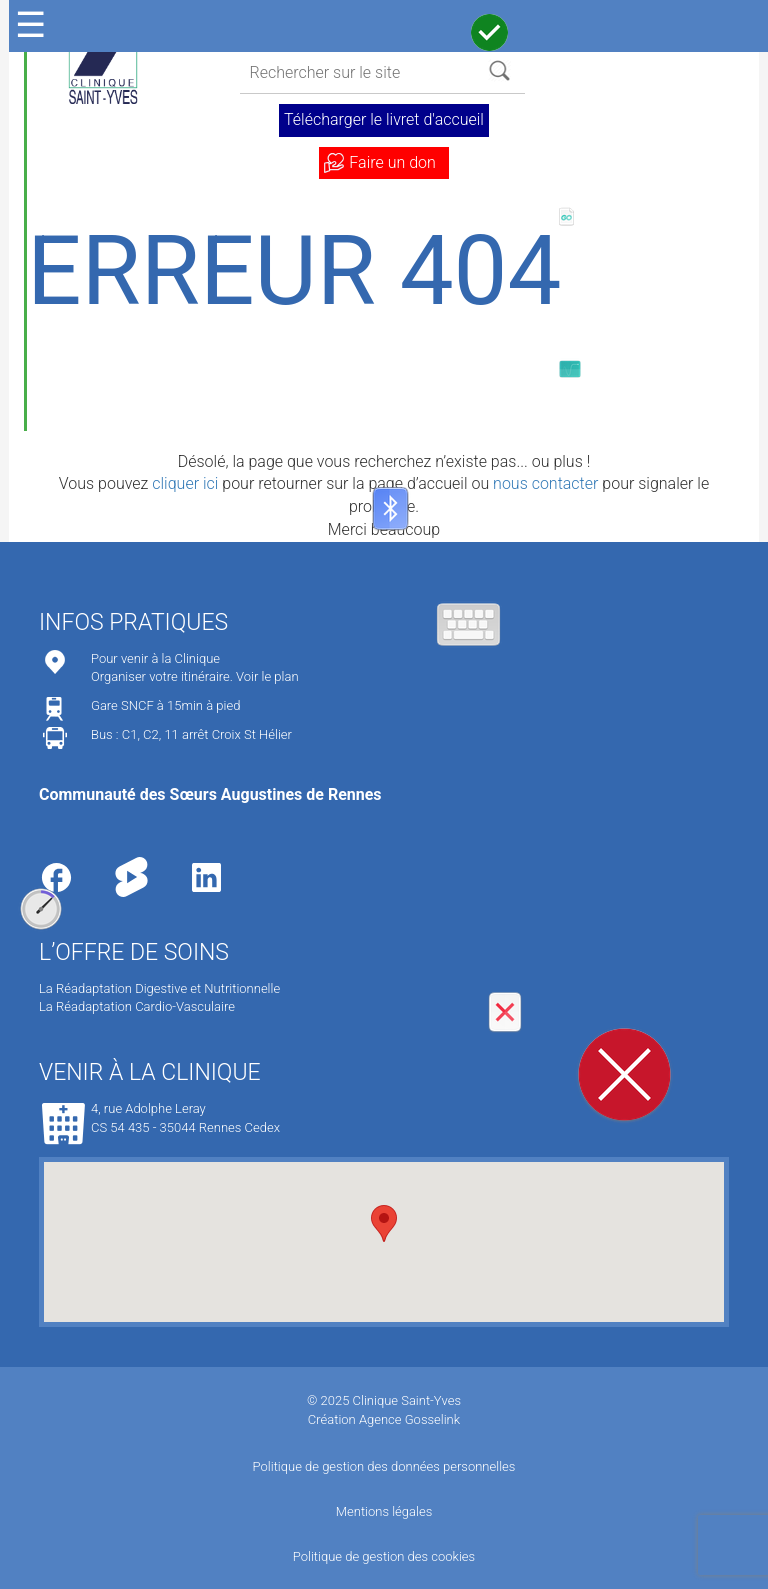 The height and width of the screenshot is (1589, 768). What do you see at coordinates (41, 909) in the screenshot?
I see `open sysprof system profiler` at bounding box center [41, 909].